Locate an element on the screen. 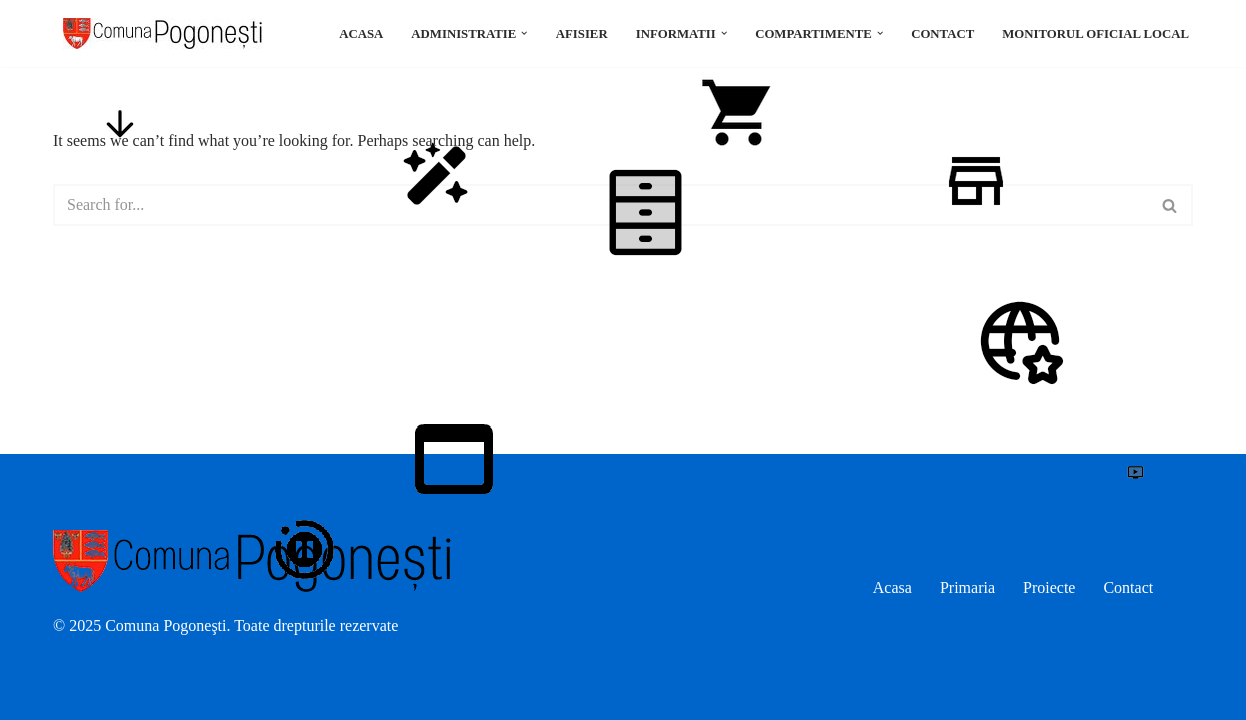 The height and width of the screenshot is (720, 1246). pause motion photo playback is located at coordinates (304, 549).